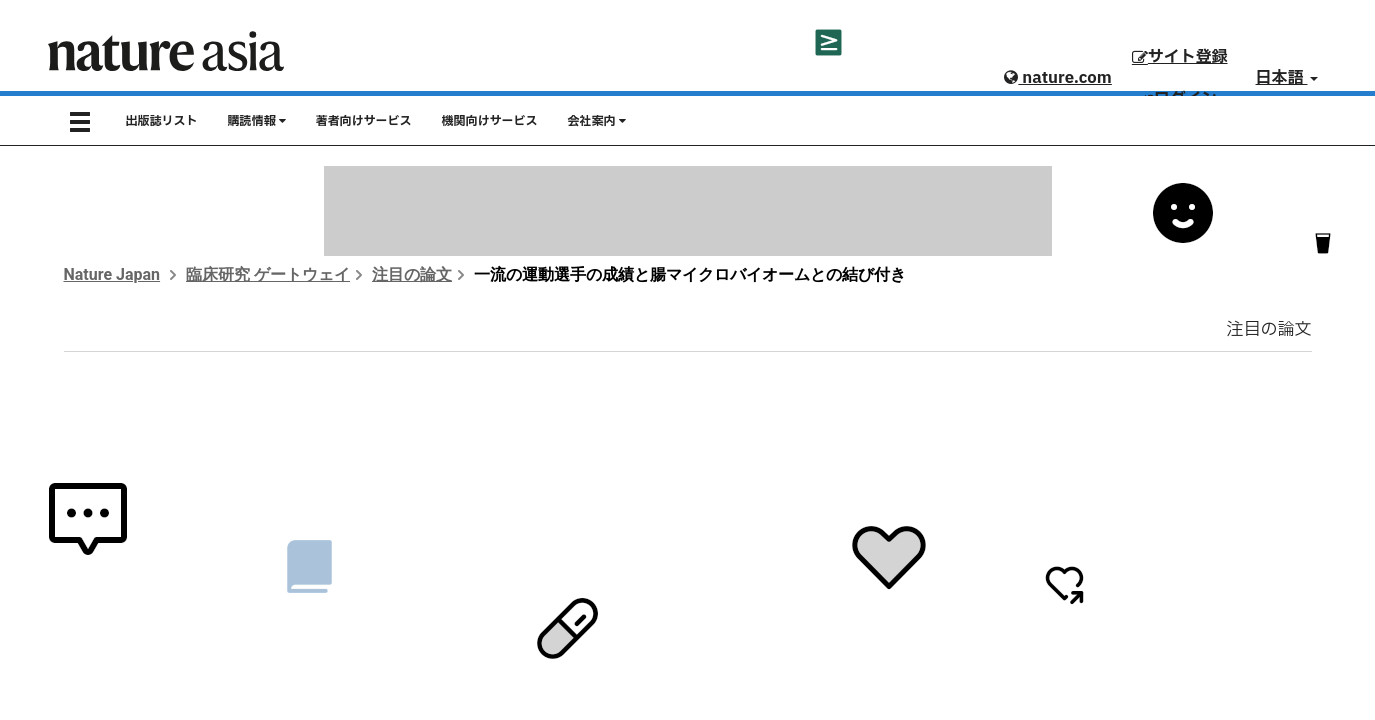 Image resolution: width=1375 pixels, height=720 pixels. I want to click on browse bars or pubs nearby, so click(1323, 243).